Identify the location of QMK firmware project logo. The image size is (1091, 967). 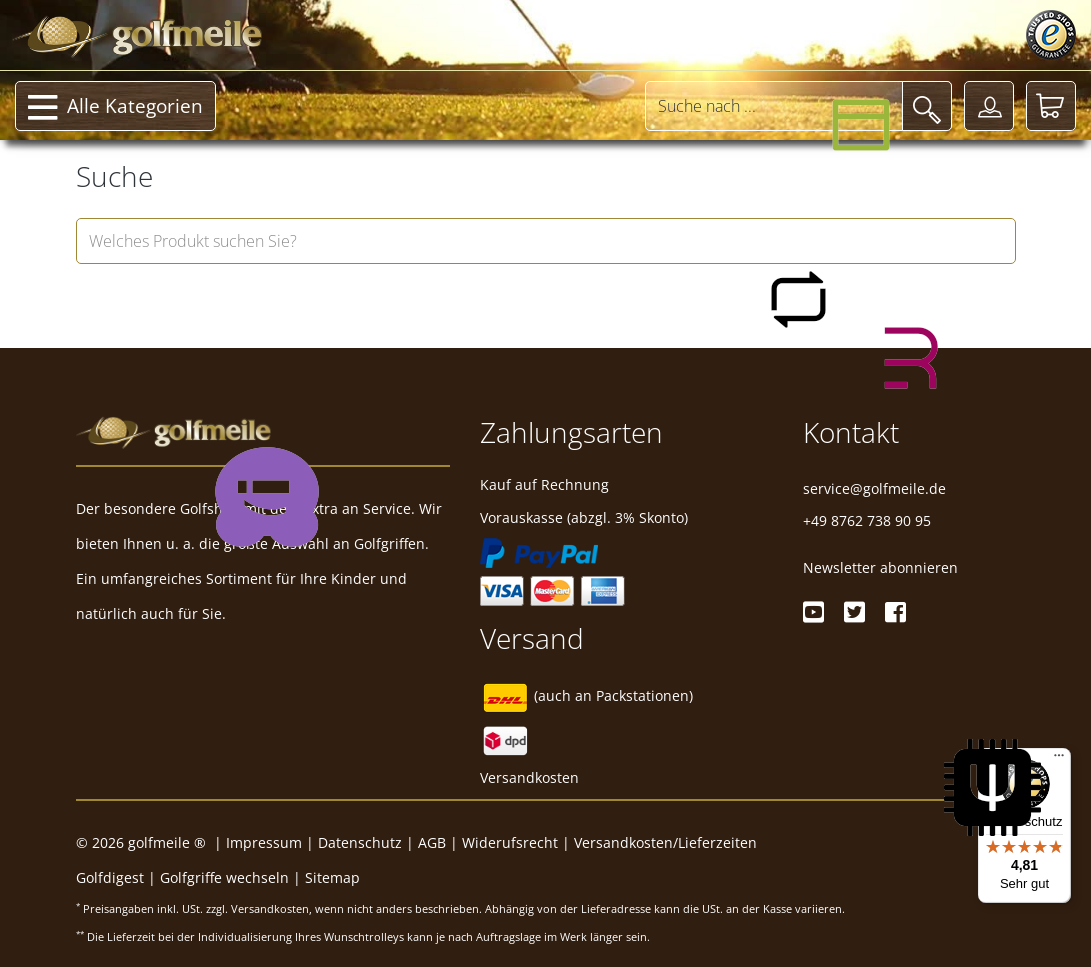
(992, 787).